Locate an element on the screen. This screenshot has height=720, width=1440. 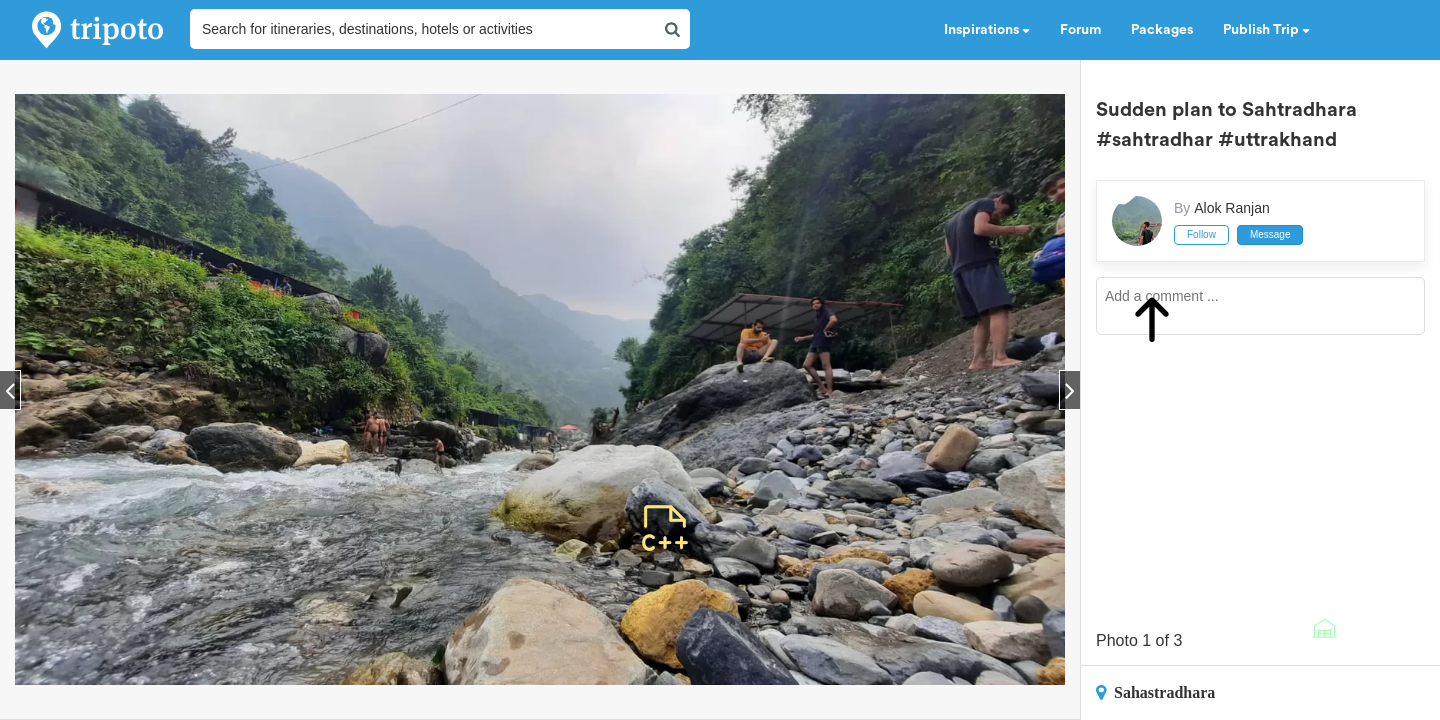
a C++ source code file is located at coordinates (665, 530).